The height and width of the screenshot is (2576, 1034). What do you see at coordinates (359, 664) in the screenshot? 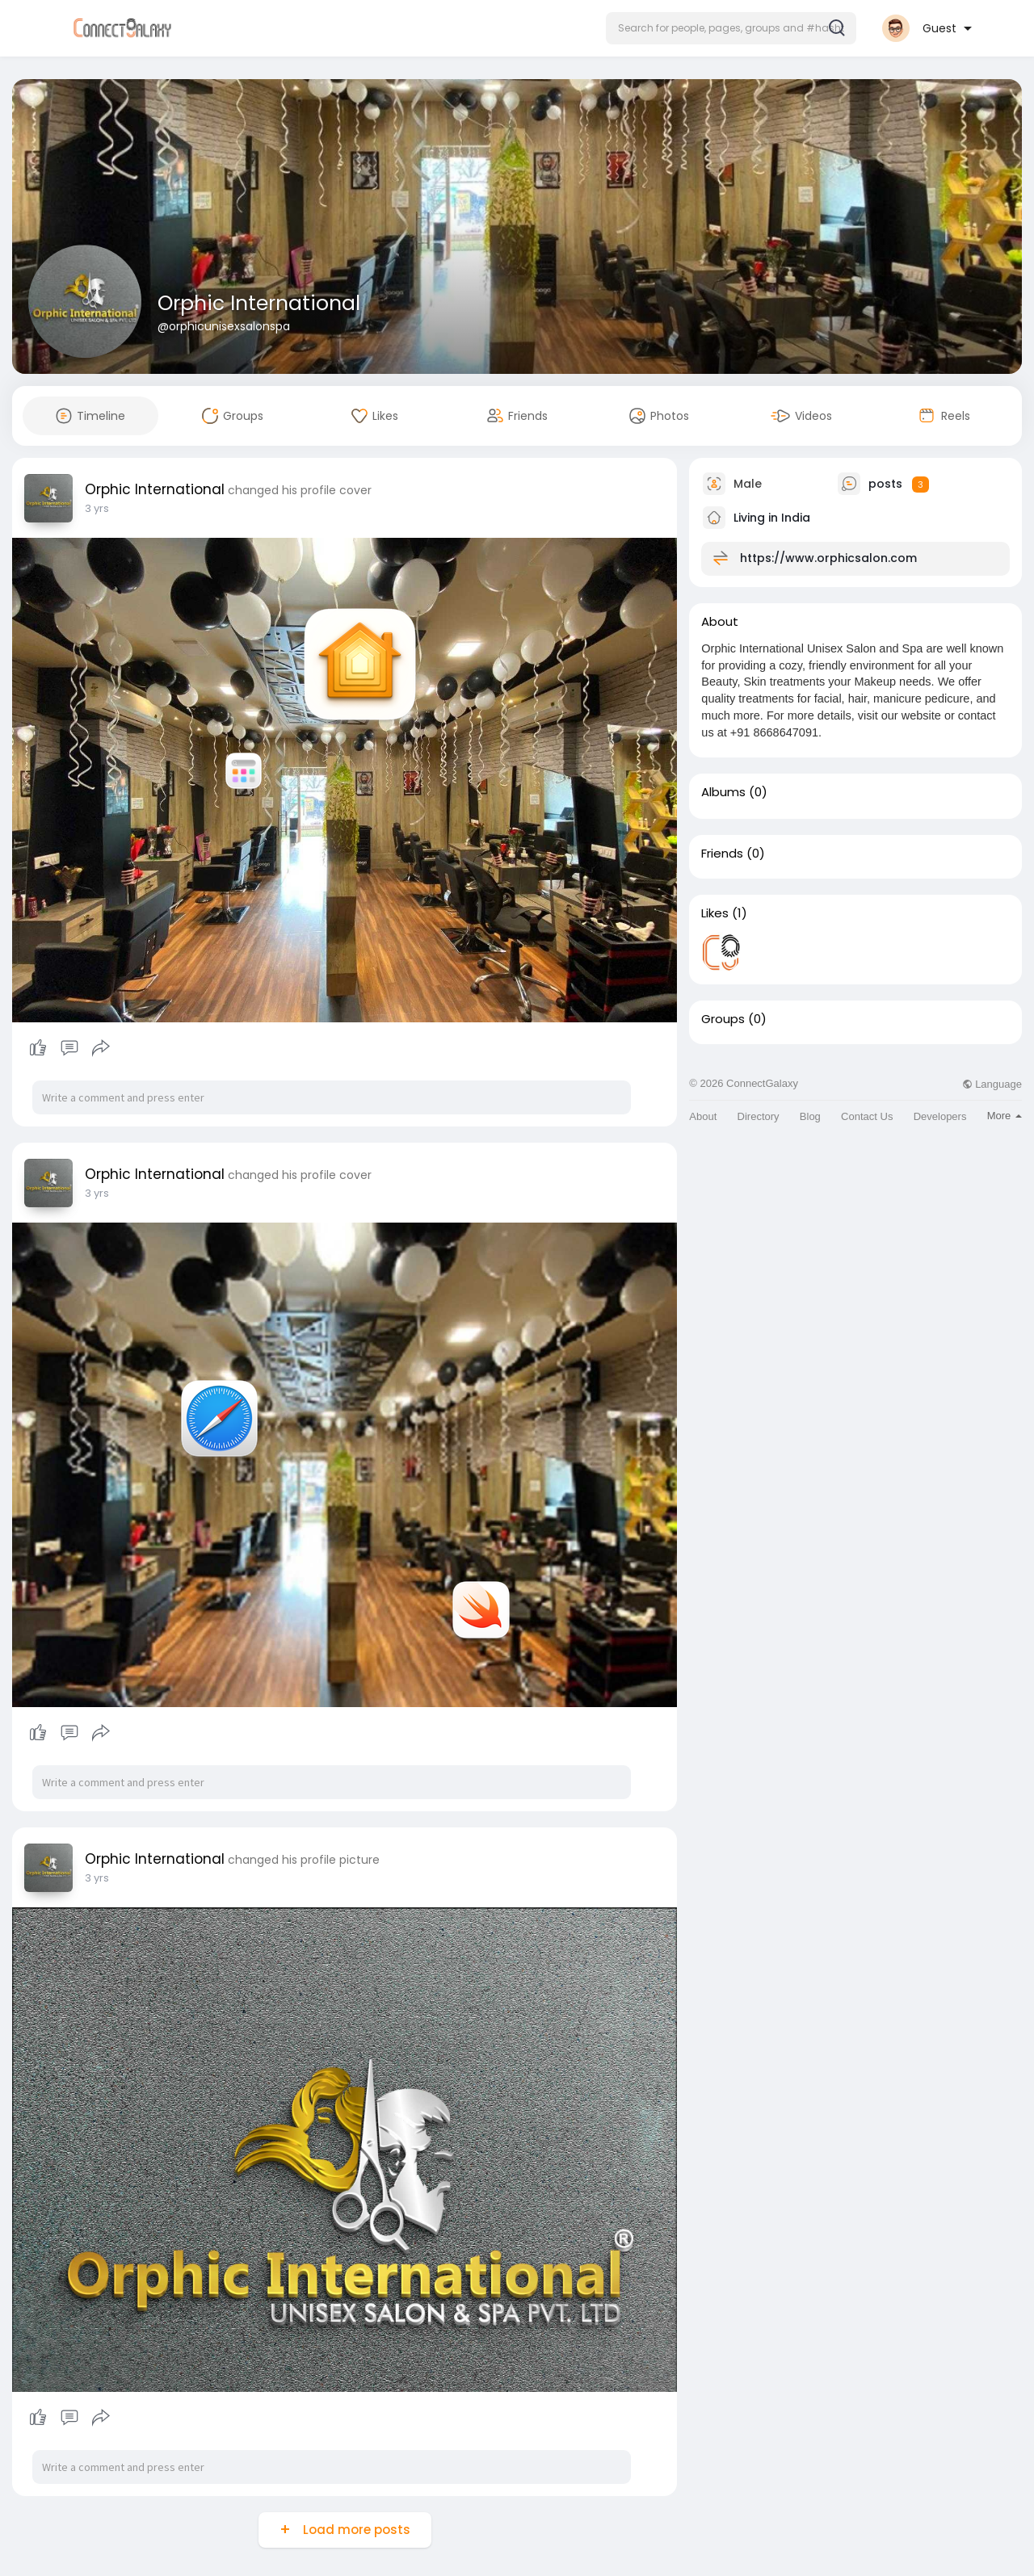
I see `open the Apple Home app` at bounding box center [359, 664].